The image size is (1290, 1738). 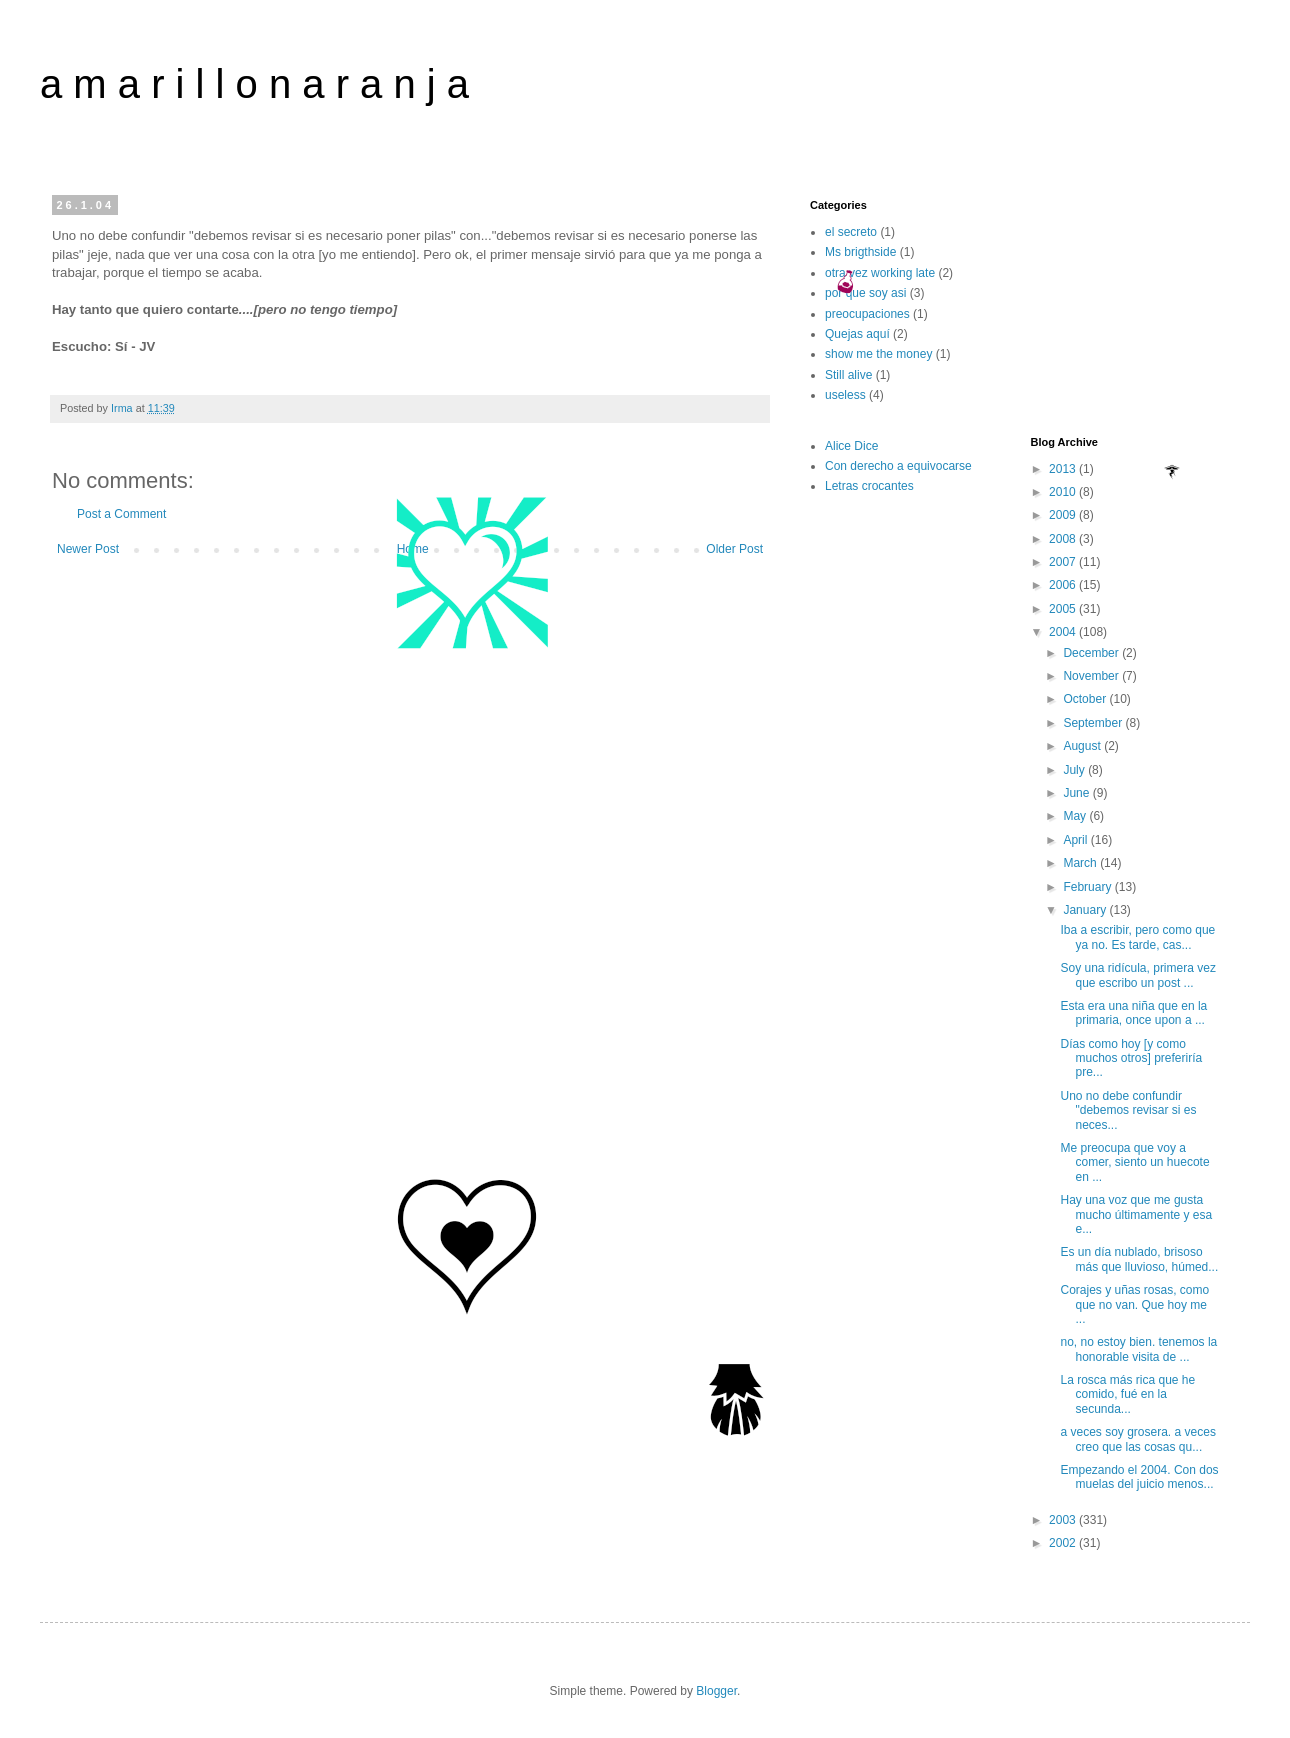 I want to click on access spell book or magic abilities, so click(x=1172, y=472).